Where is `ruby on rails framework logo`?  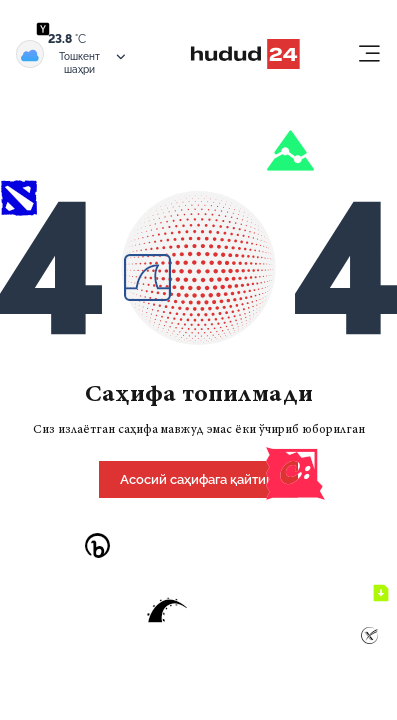
ruby on rails framework logo is located at coordinates (167, 610).